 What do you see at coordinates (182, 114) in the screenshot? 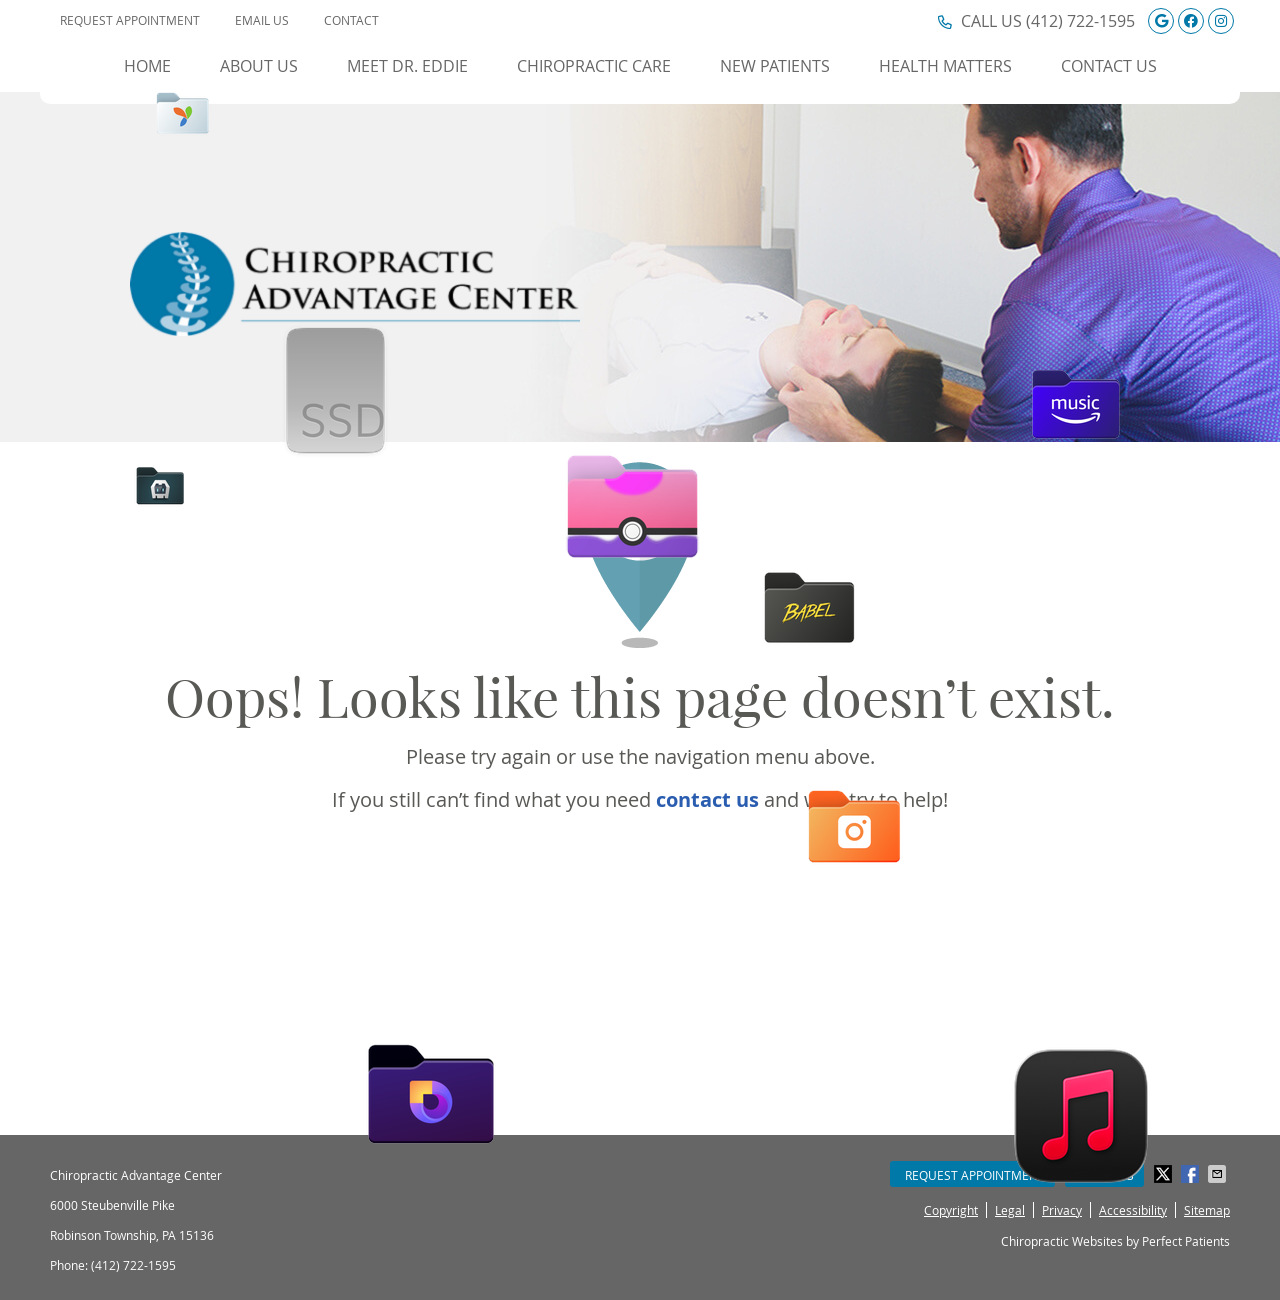
I see `open yii2 framework project folder` at bounding box center [182, 114].